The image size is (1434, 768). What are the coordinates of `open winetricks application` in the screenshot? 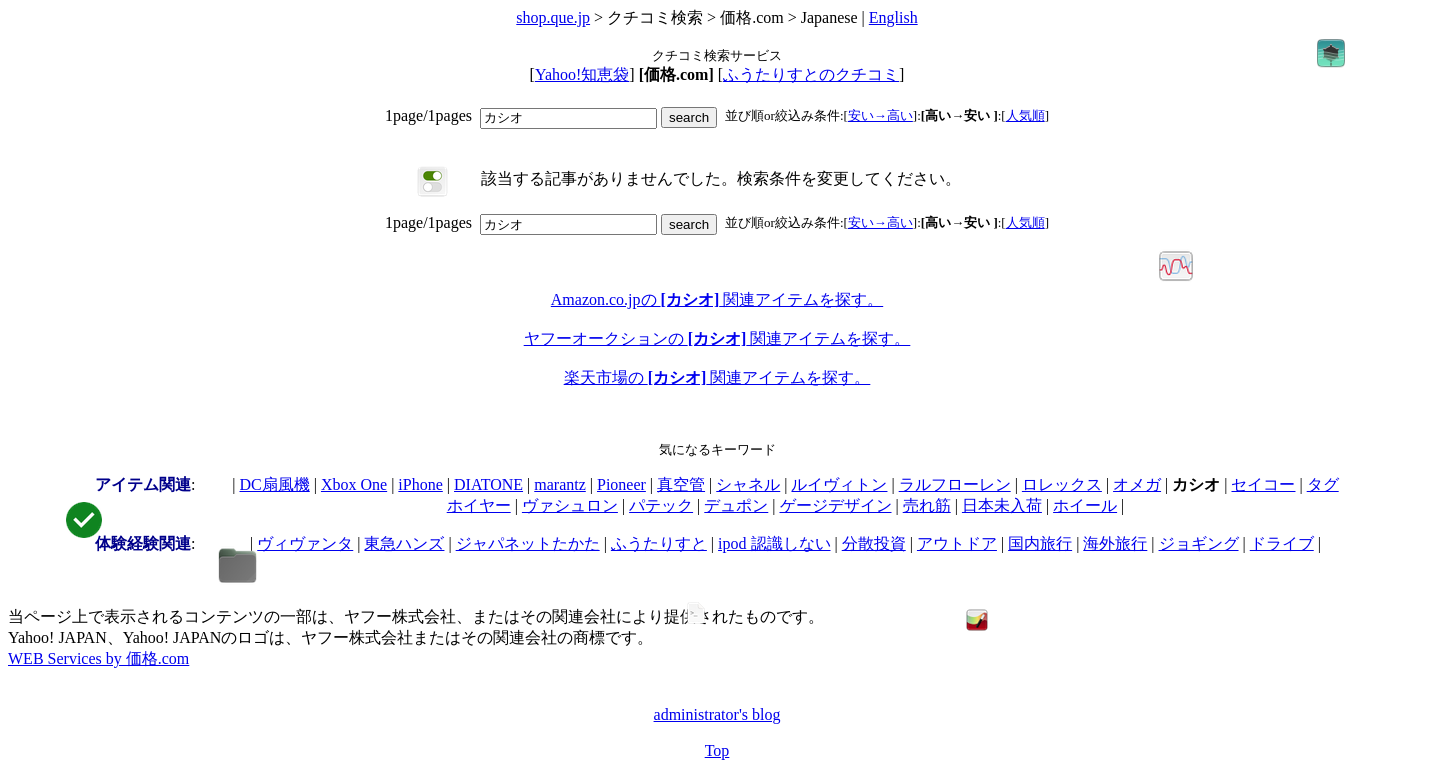 It's located at (977, 620).